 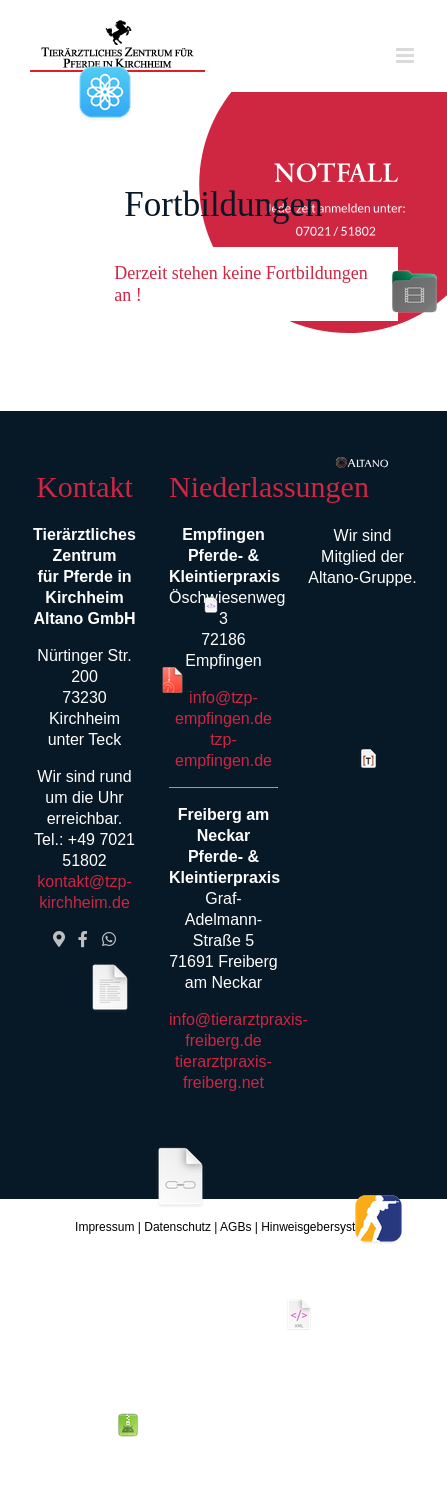 What do you see at coordinates (368, 758) in the screenshot?
I see `a toml configuration file` at bounding box center [368, 758].